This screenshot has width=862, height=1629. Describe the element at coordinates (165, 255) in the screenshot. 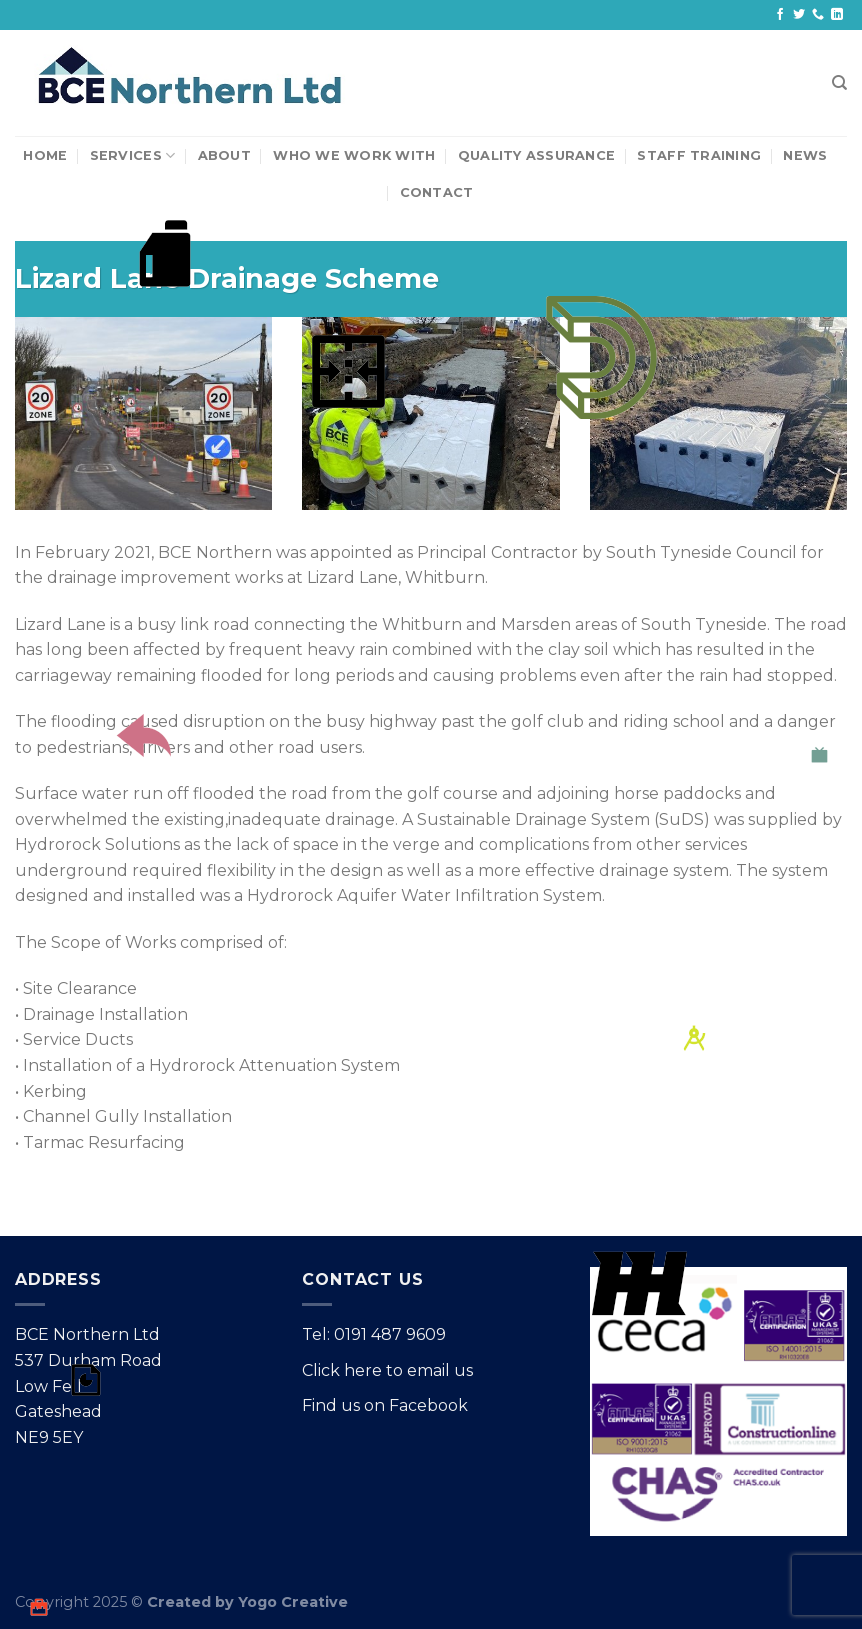

I see `find nearby gas stations` at that location.